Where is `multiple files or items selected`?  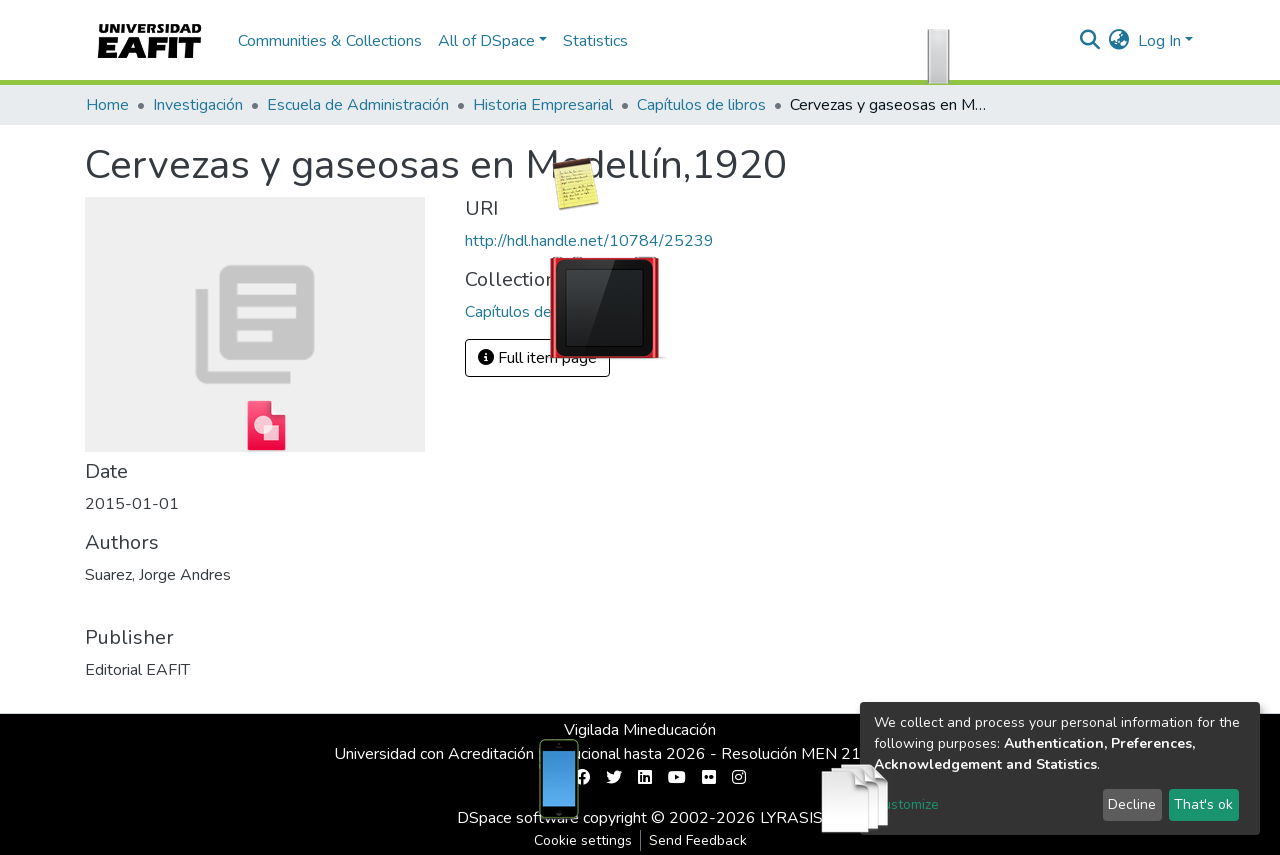
multiple files or items selected is located at coordinates (854, 799).